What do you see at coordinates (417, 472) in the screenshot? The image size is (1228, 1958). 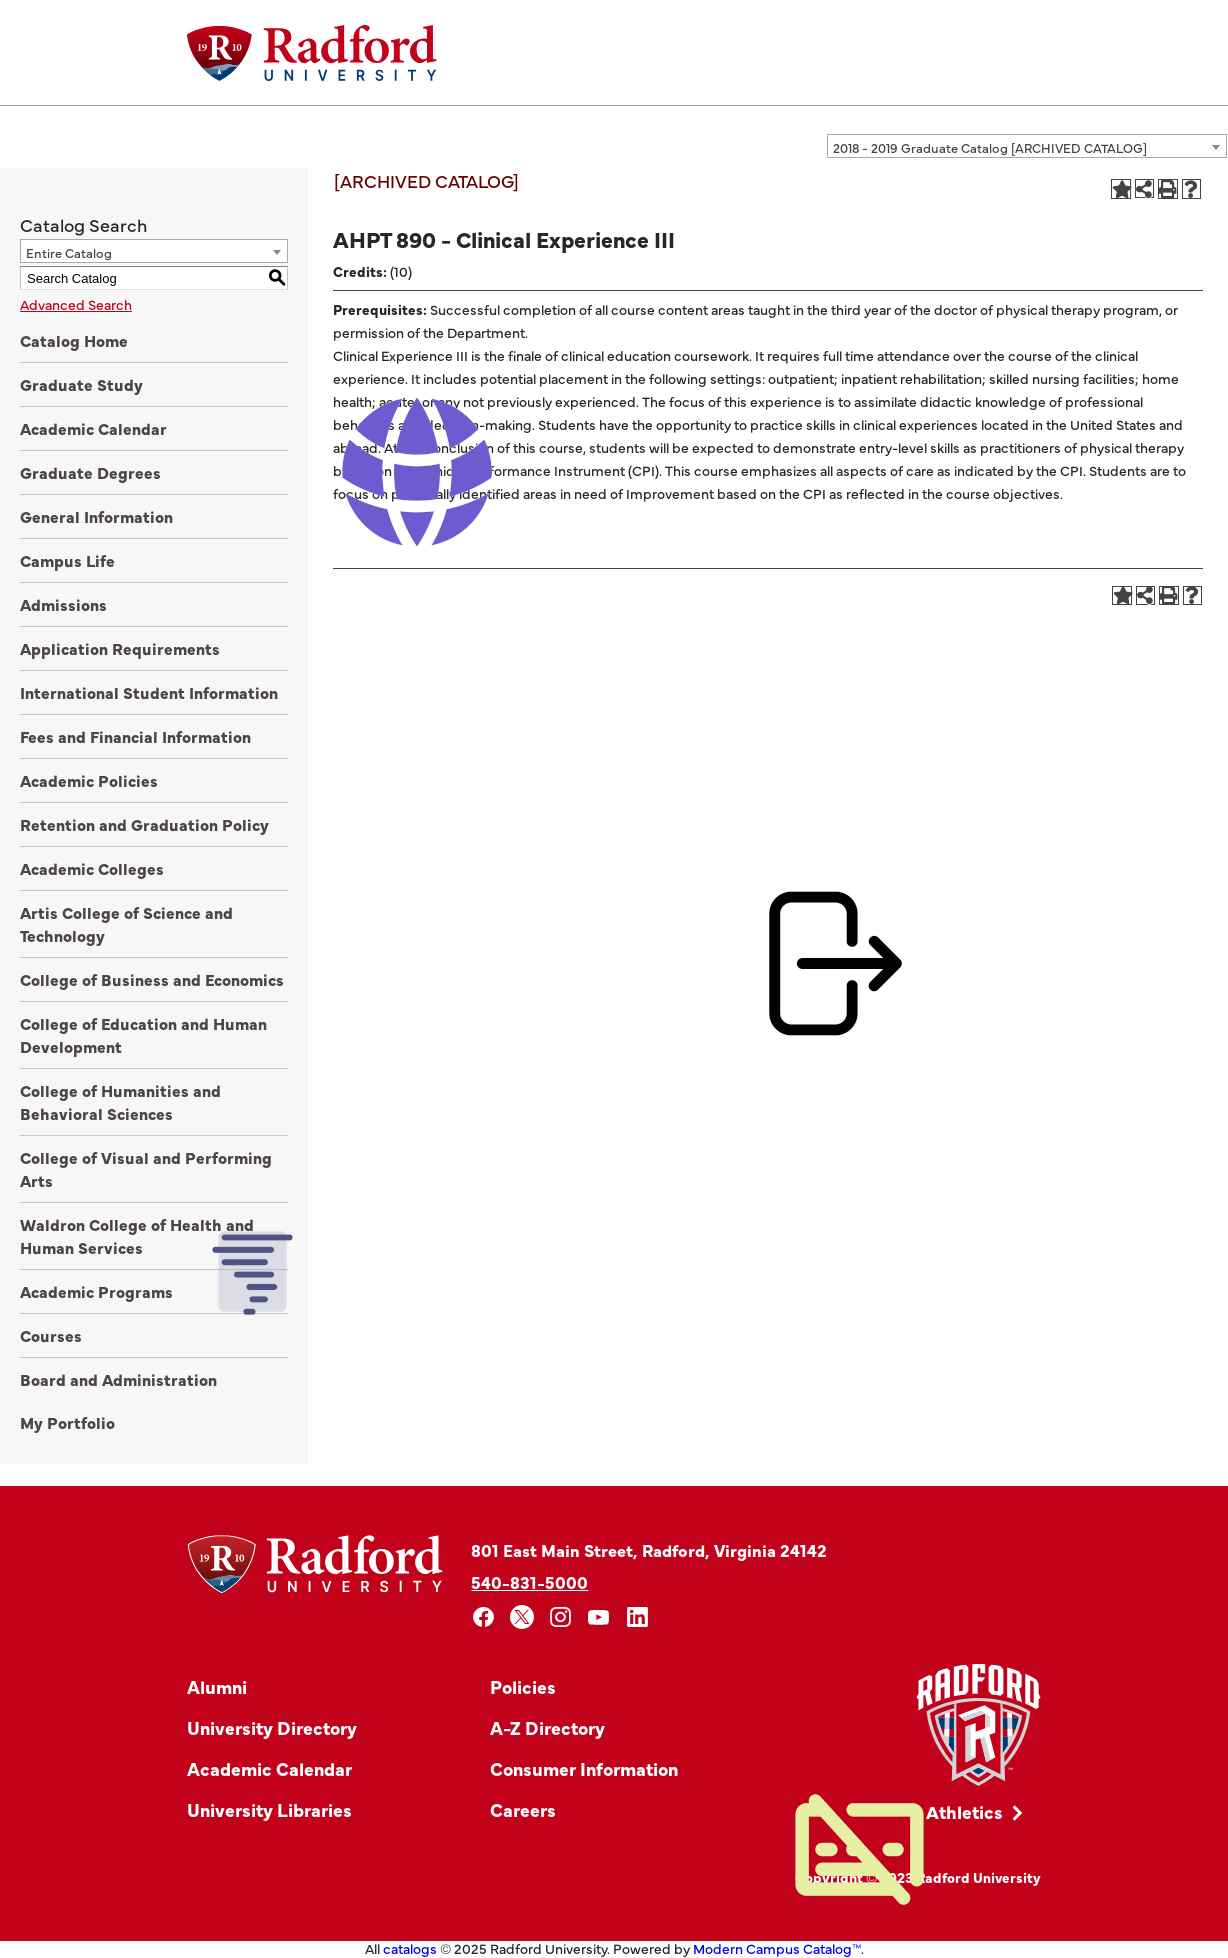 I see `access global or international settings` at bounding box center [417, 472].